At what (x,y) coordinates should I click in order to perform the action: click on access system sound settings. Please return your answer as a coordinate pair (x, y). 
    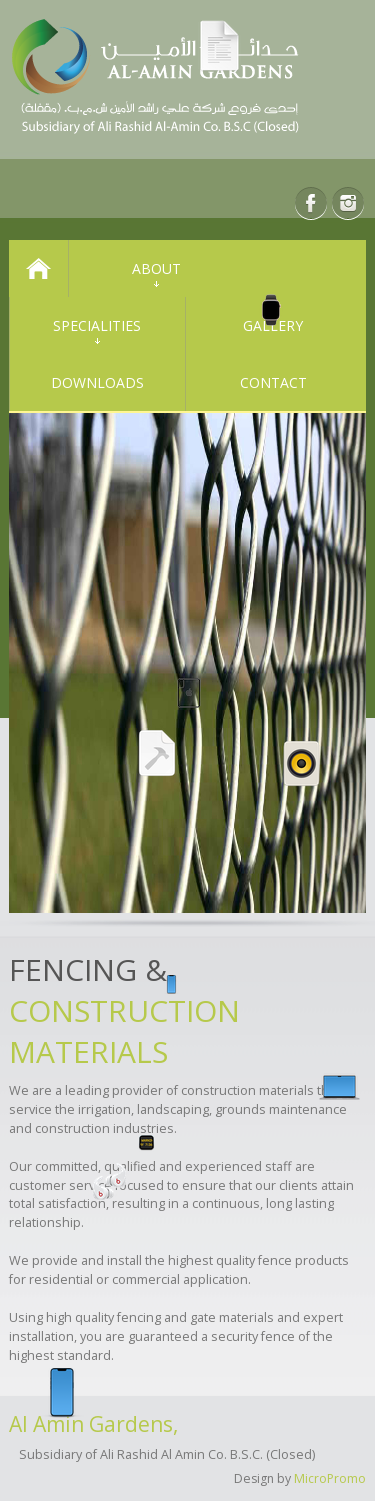
    Looking at the image, I should click on (301, 763).